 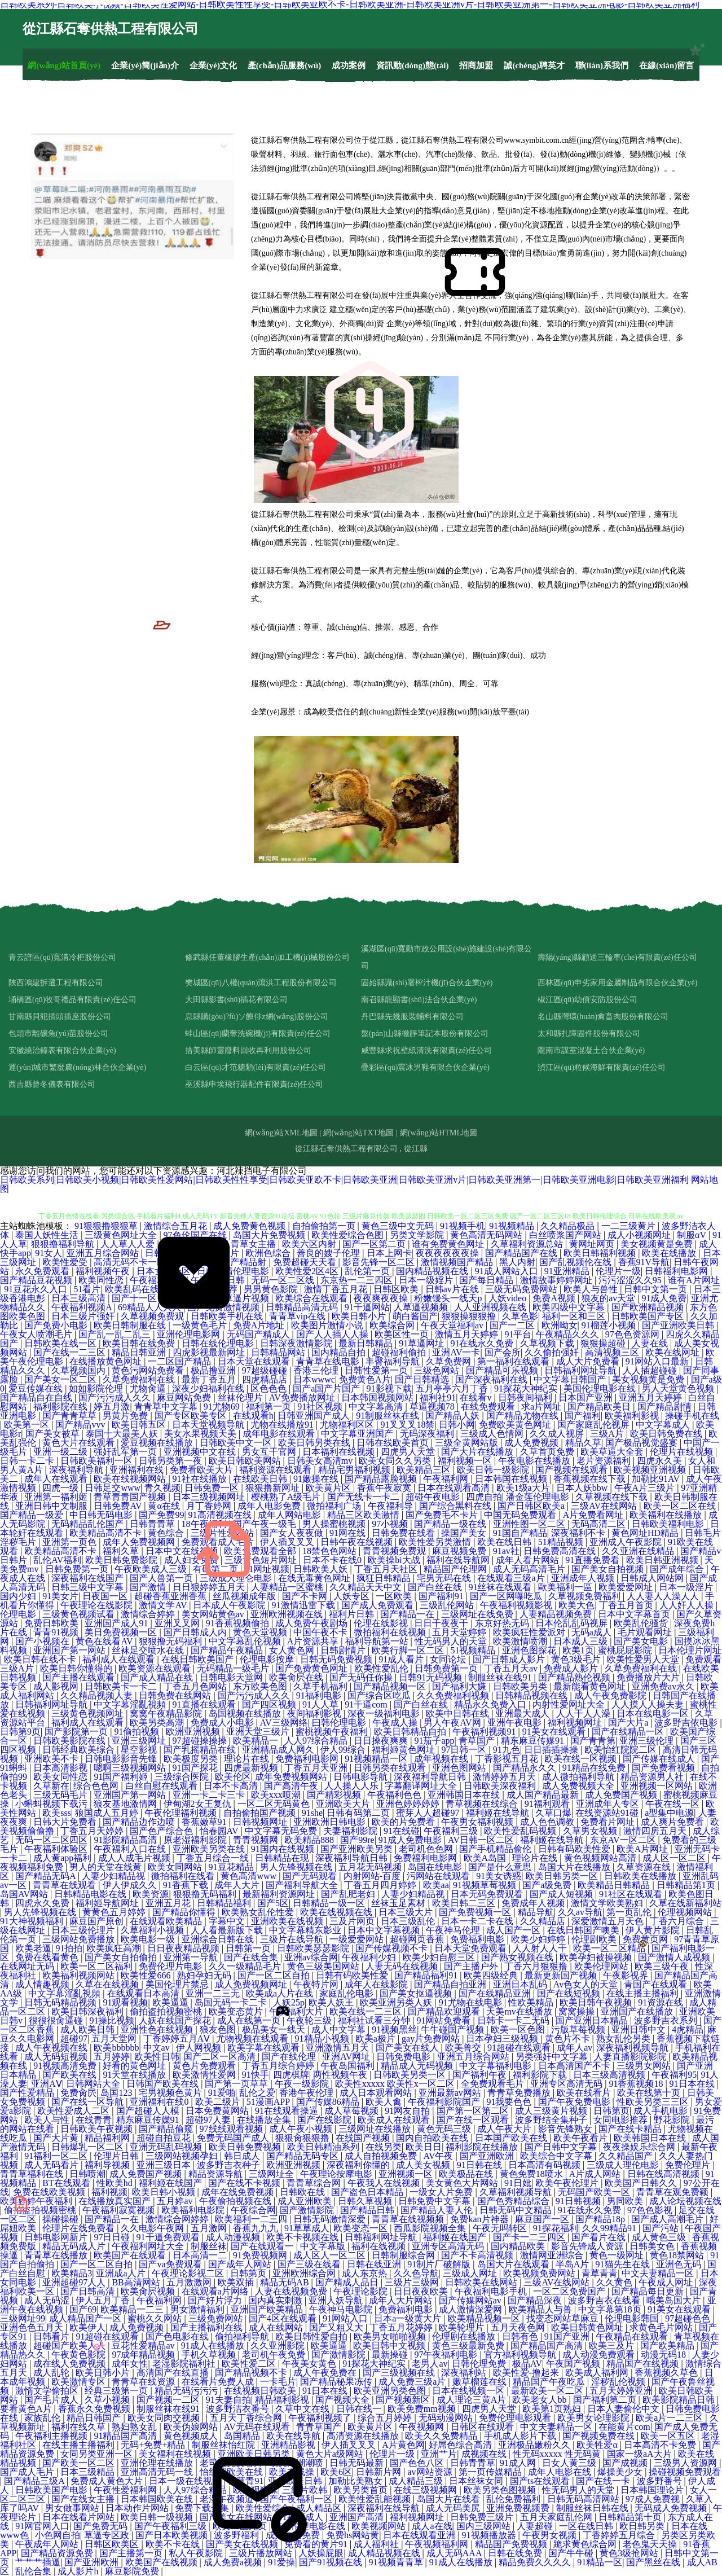 I want to click on step 4 in a multi-step process, so click(x=369, y=410).